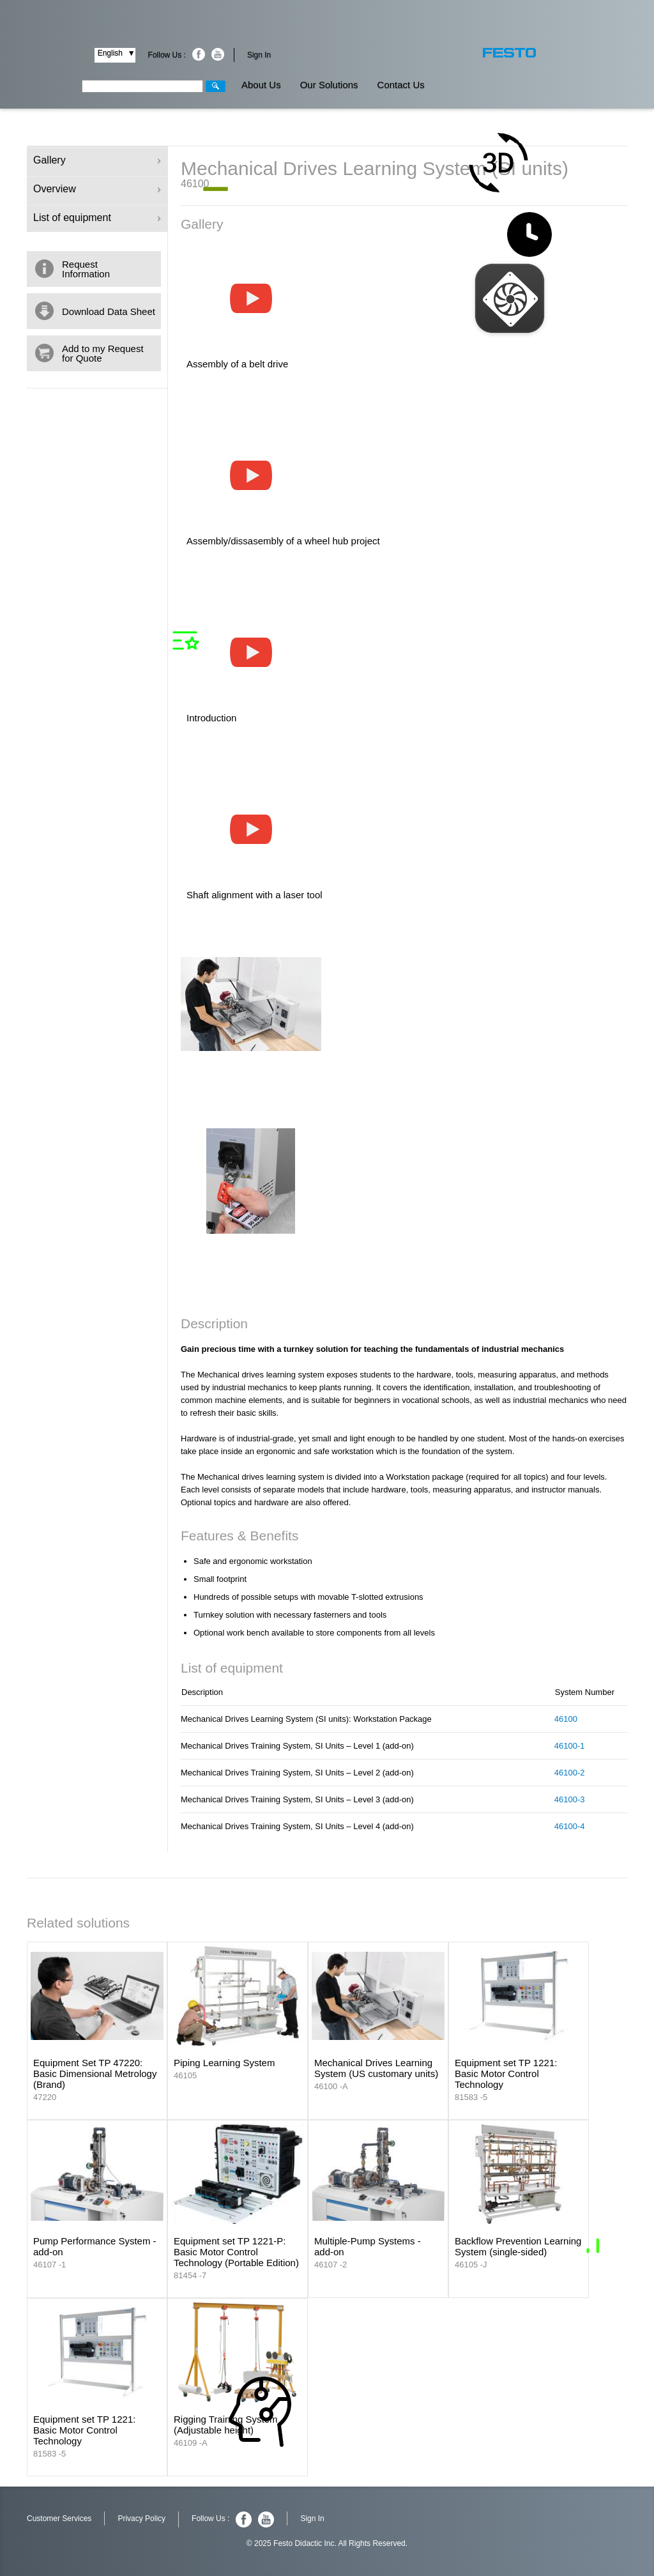 This screenshot has height=2576, width=654. Describe the element at coordinates (510, 298) in the screenshot. I see `open system engineering or hardware settings` at that location.